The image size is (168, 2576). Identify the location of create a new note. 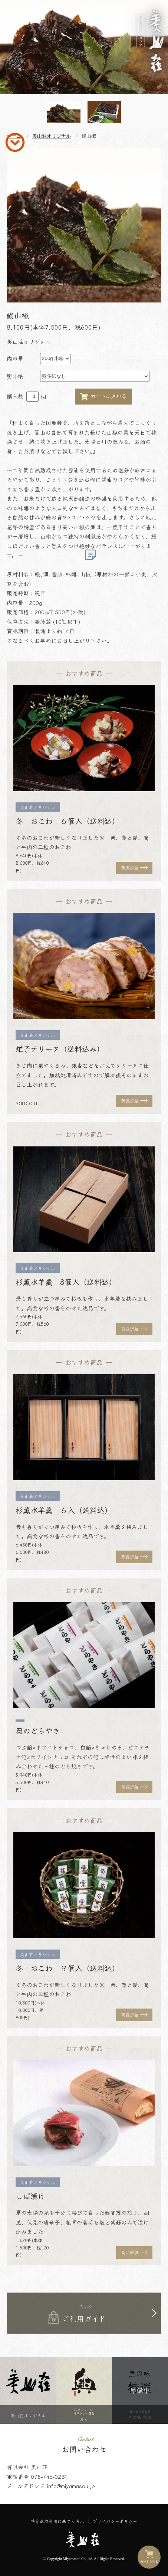
(90, 555).